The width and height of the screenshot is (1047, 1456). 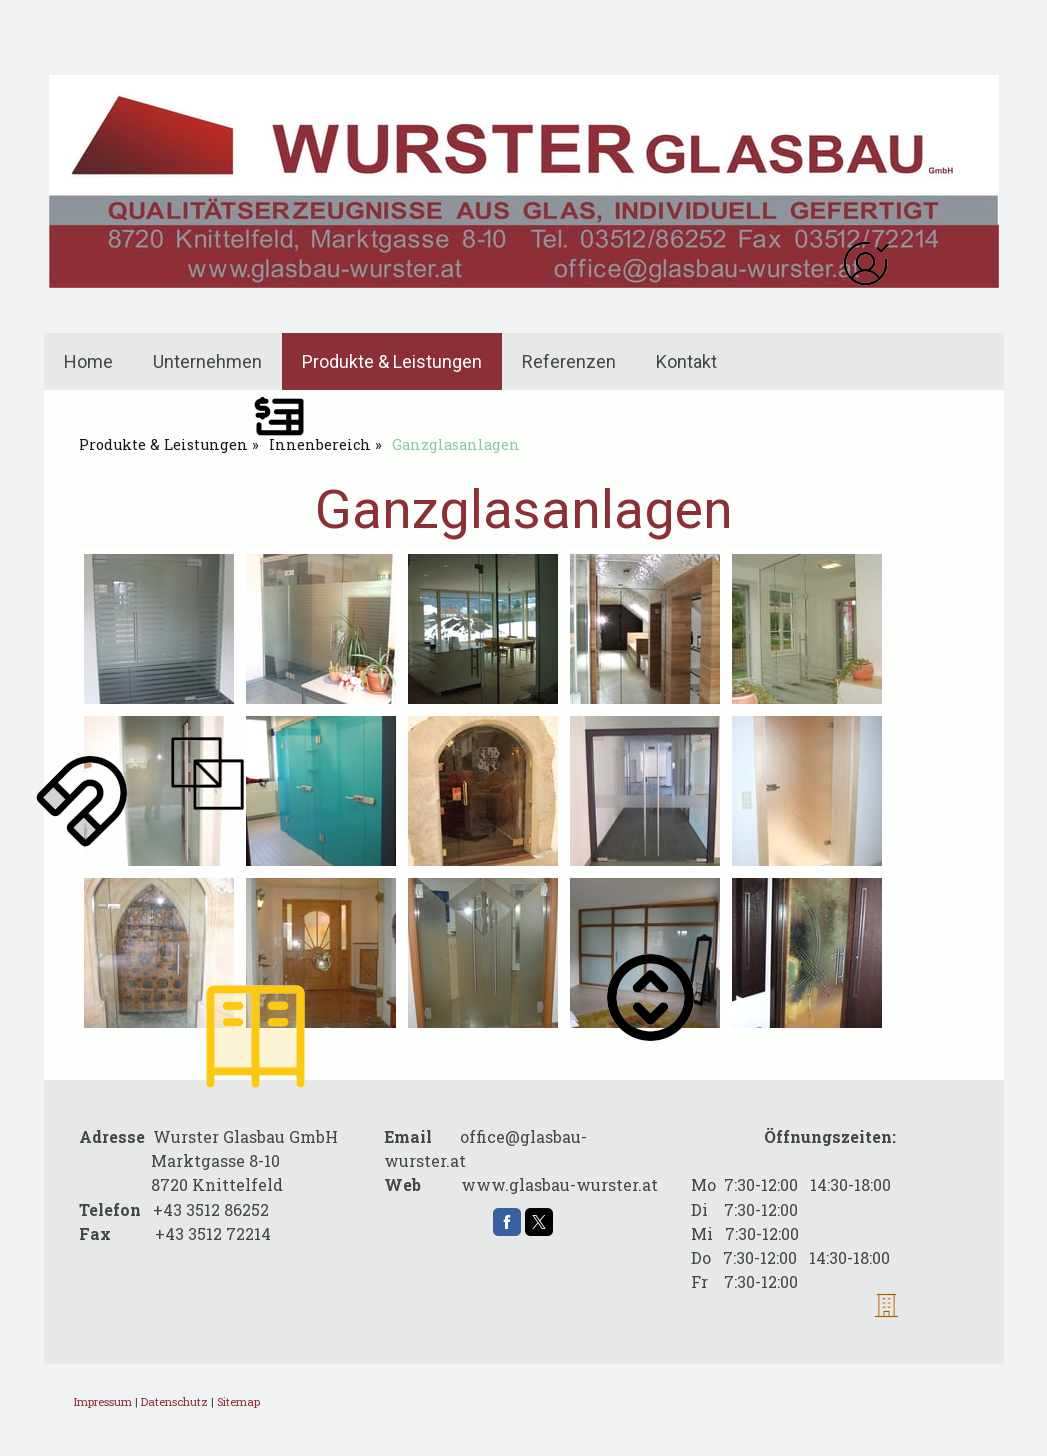 I want to click on view company or business profile, so click(x=886, y=1305).